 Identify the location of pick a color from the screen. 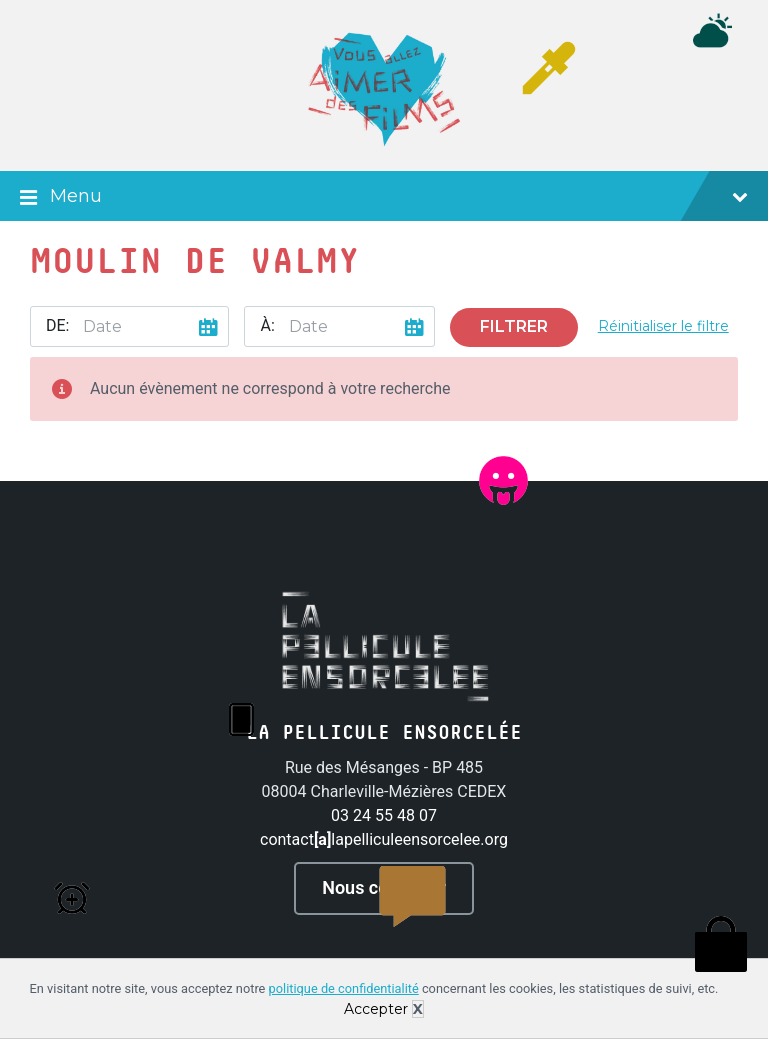
(549, 68).